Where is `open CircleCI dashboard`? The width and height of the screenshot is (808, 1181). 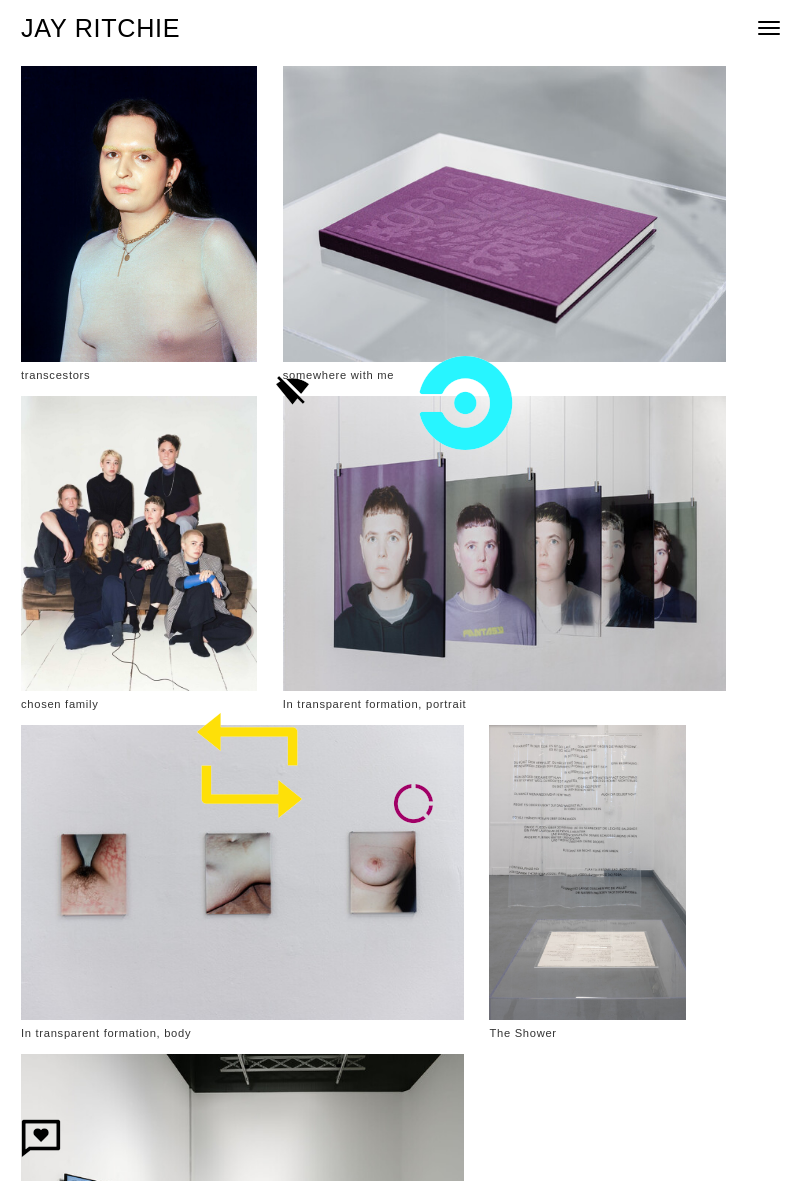
open CircleCI dashboard is located at coordinates (466, 403).